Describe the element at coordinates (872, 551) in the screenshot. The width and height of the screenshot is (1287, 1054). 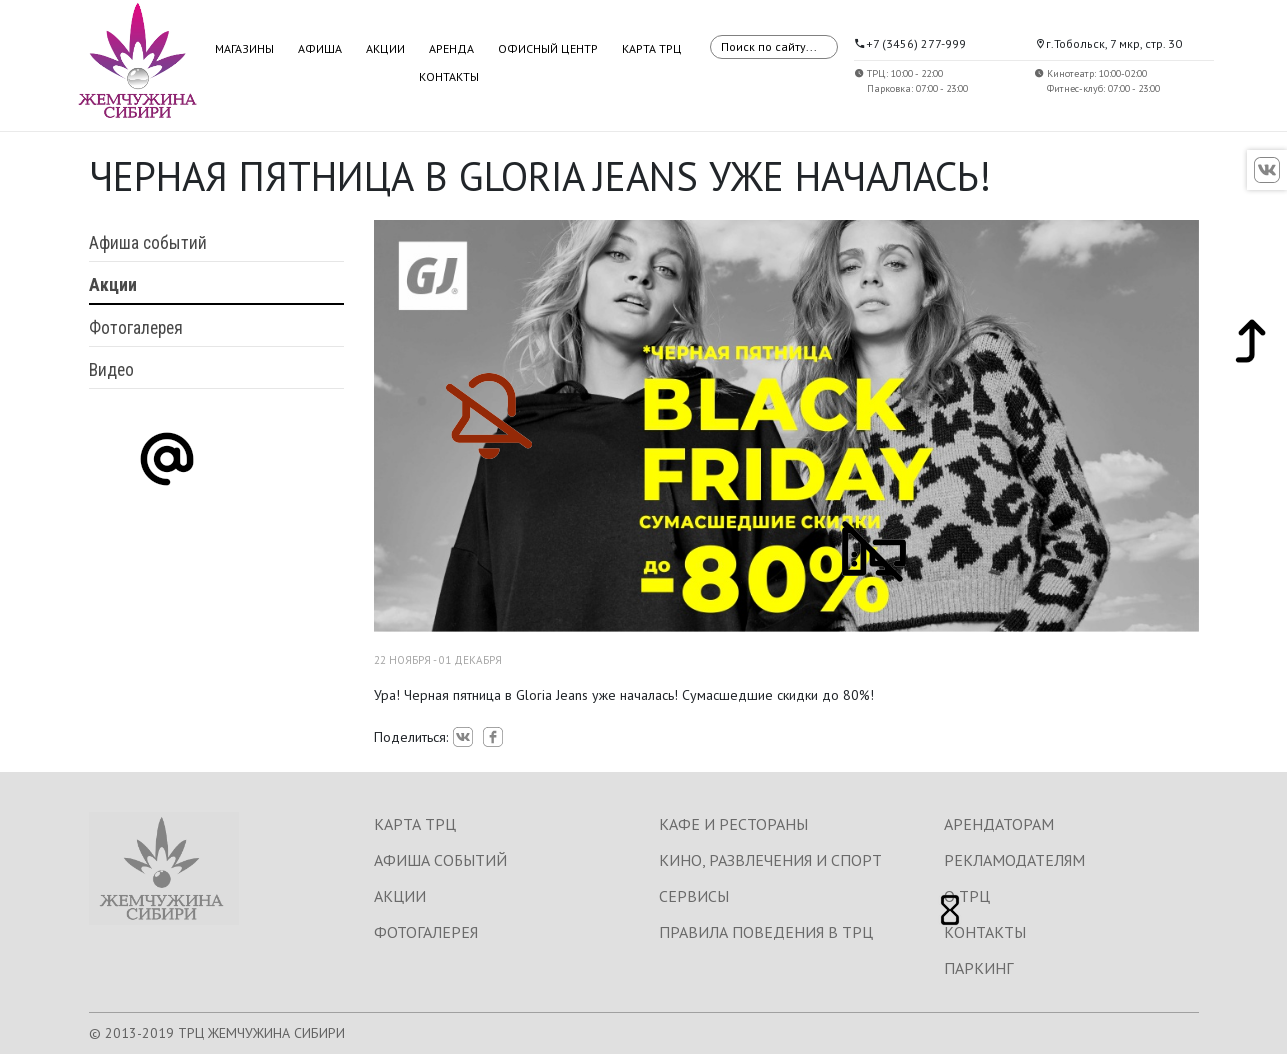
I see `indicates desktop computer is offline or disconnected` at that location.